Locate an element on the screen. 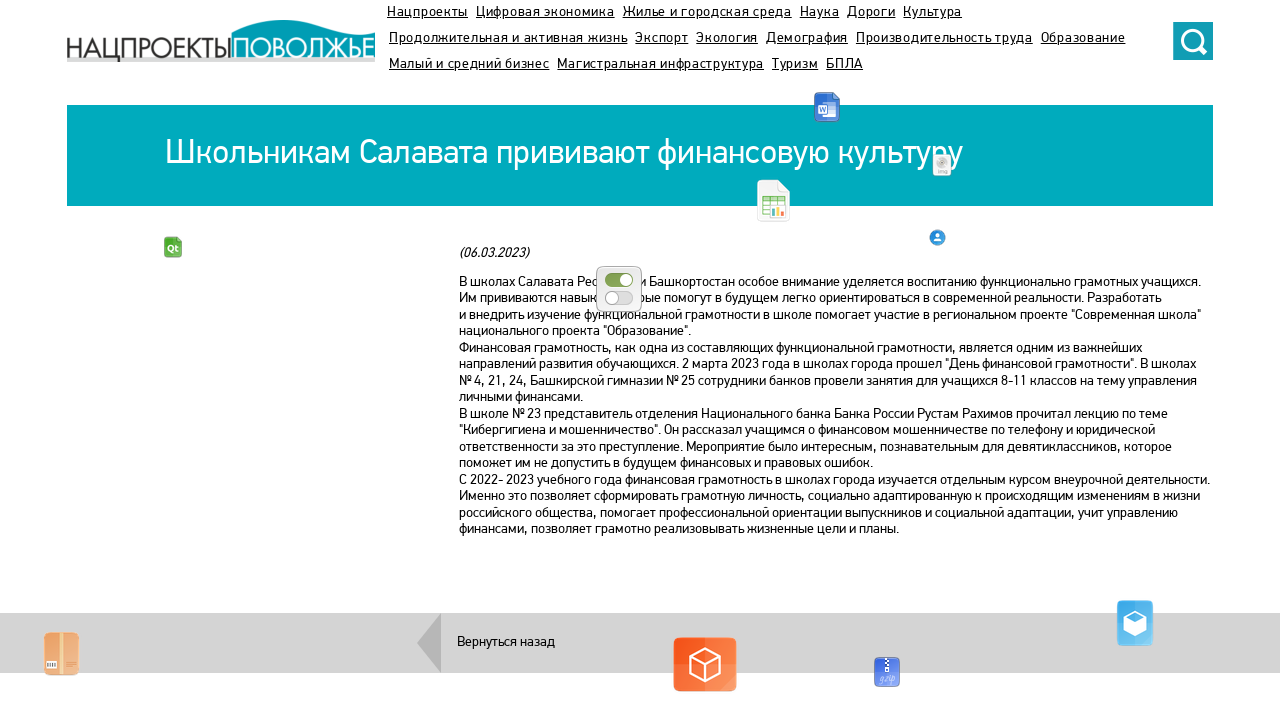 This screenshot has width=1280, height=720. open a spreadsheet file is located at coordinates (773, 200).